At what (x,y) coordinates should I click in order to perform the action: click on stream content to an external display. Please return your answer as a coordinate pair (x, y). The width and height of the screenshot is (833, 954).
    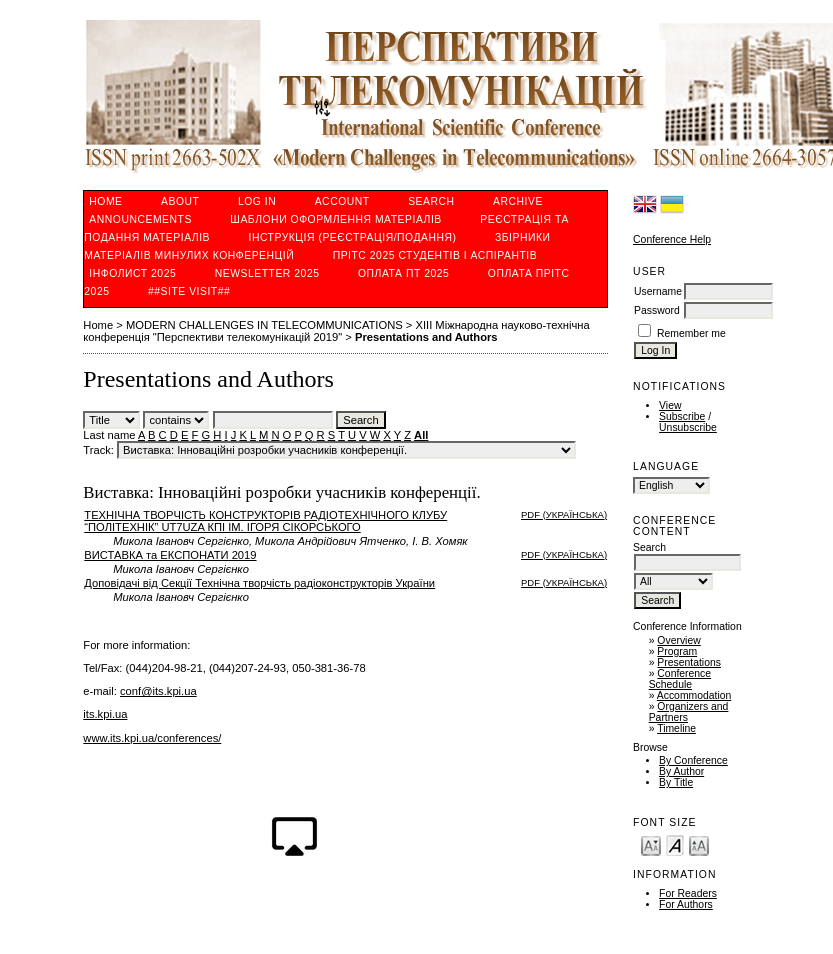
    Looking at the image, I should click on (294, 835).